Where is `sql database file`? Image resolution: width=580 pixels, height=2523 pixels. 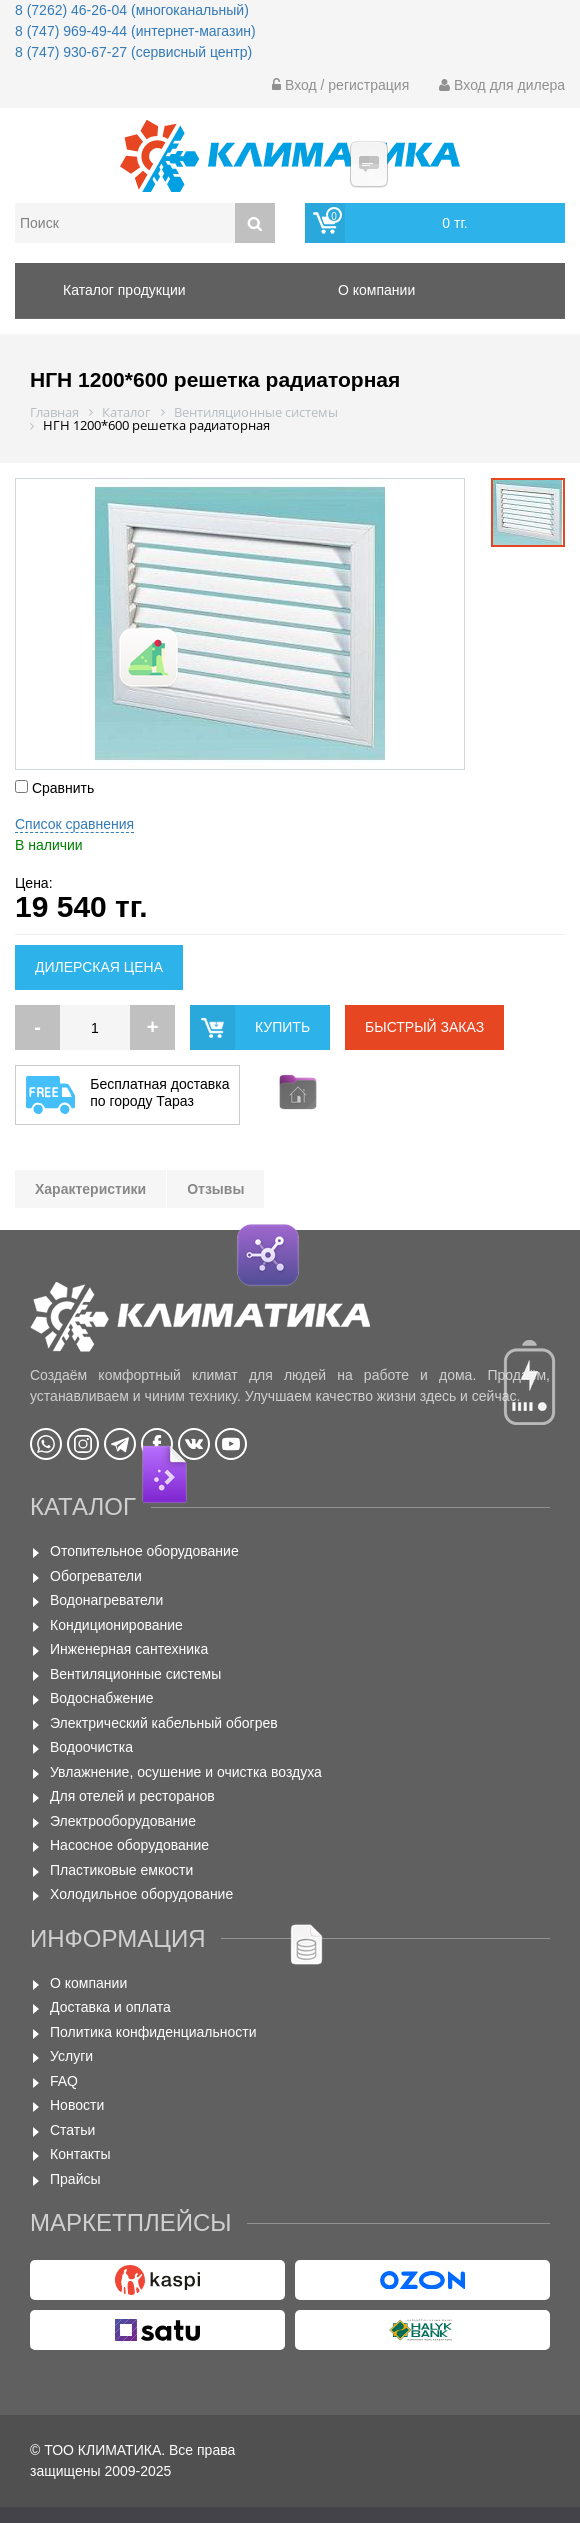 sql database file is located at coordinates (306, 1944).